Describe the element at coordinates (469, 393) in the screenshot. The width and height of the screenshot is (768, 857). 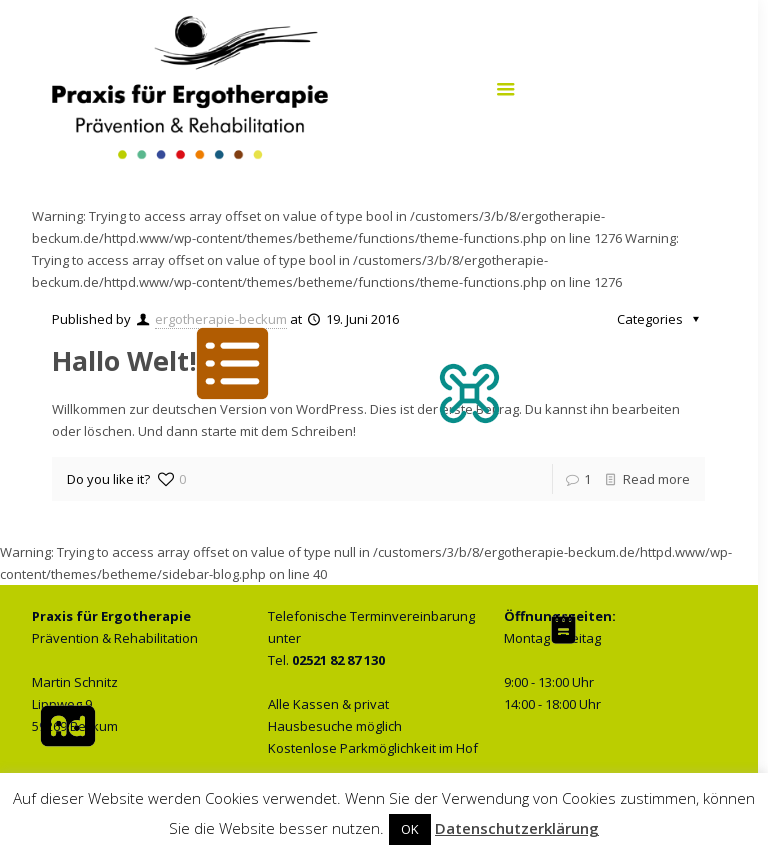
I see `access drone controls` at that location.